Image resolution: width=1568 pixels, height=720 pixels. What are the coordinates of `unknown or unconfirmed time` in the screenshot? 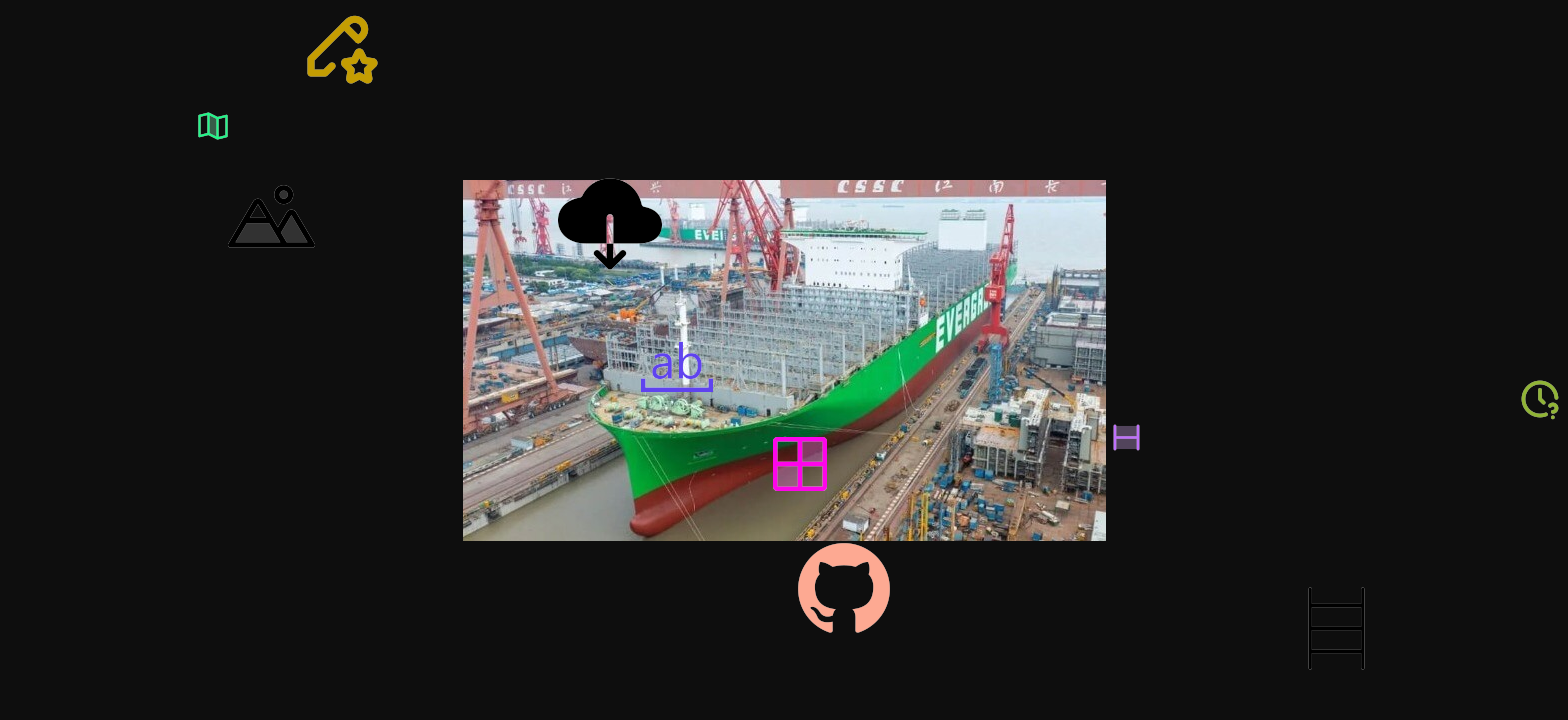 It's located at (1540, 399).